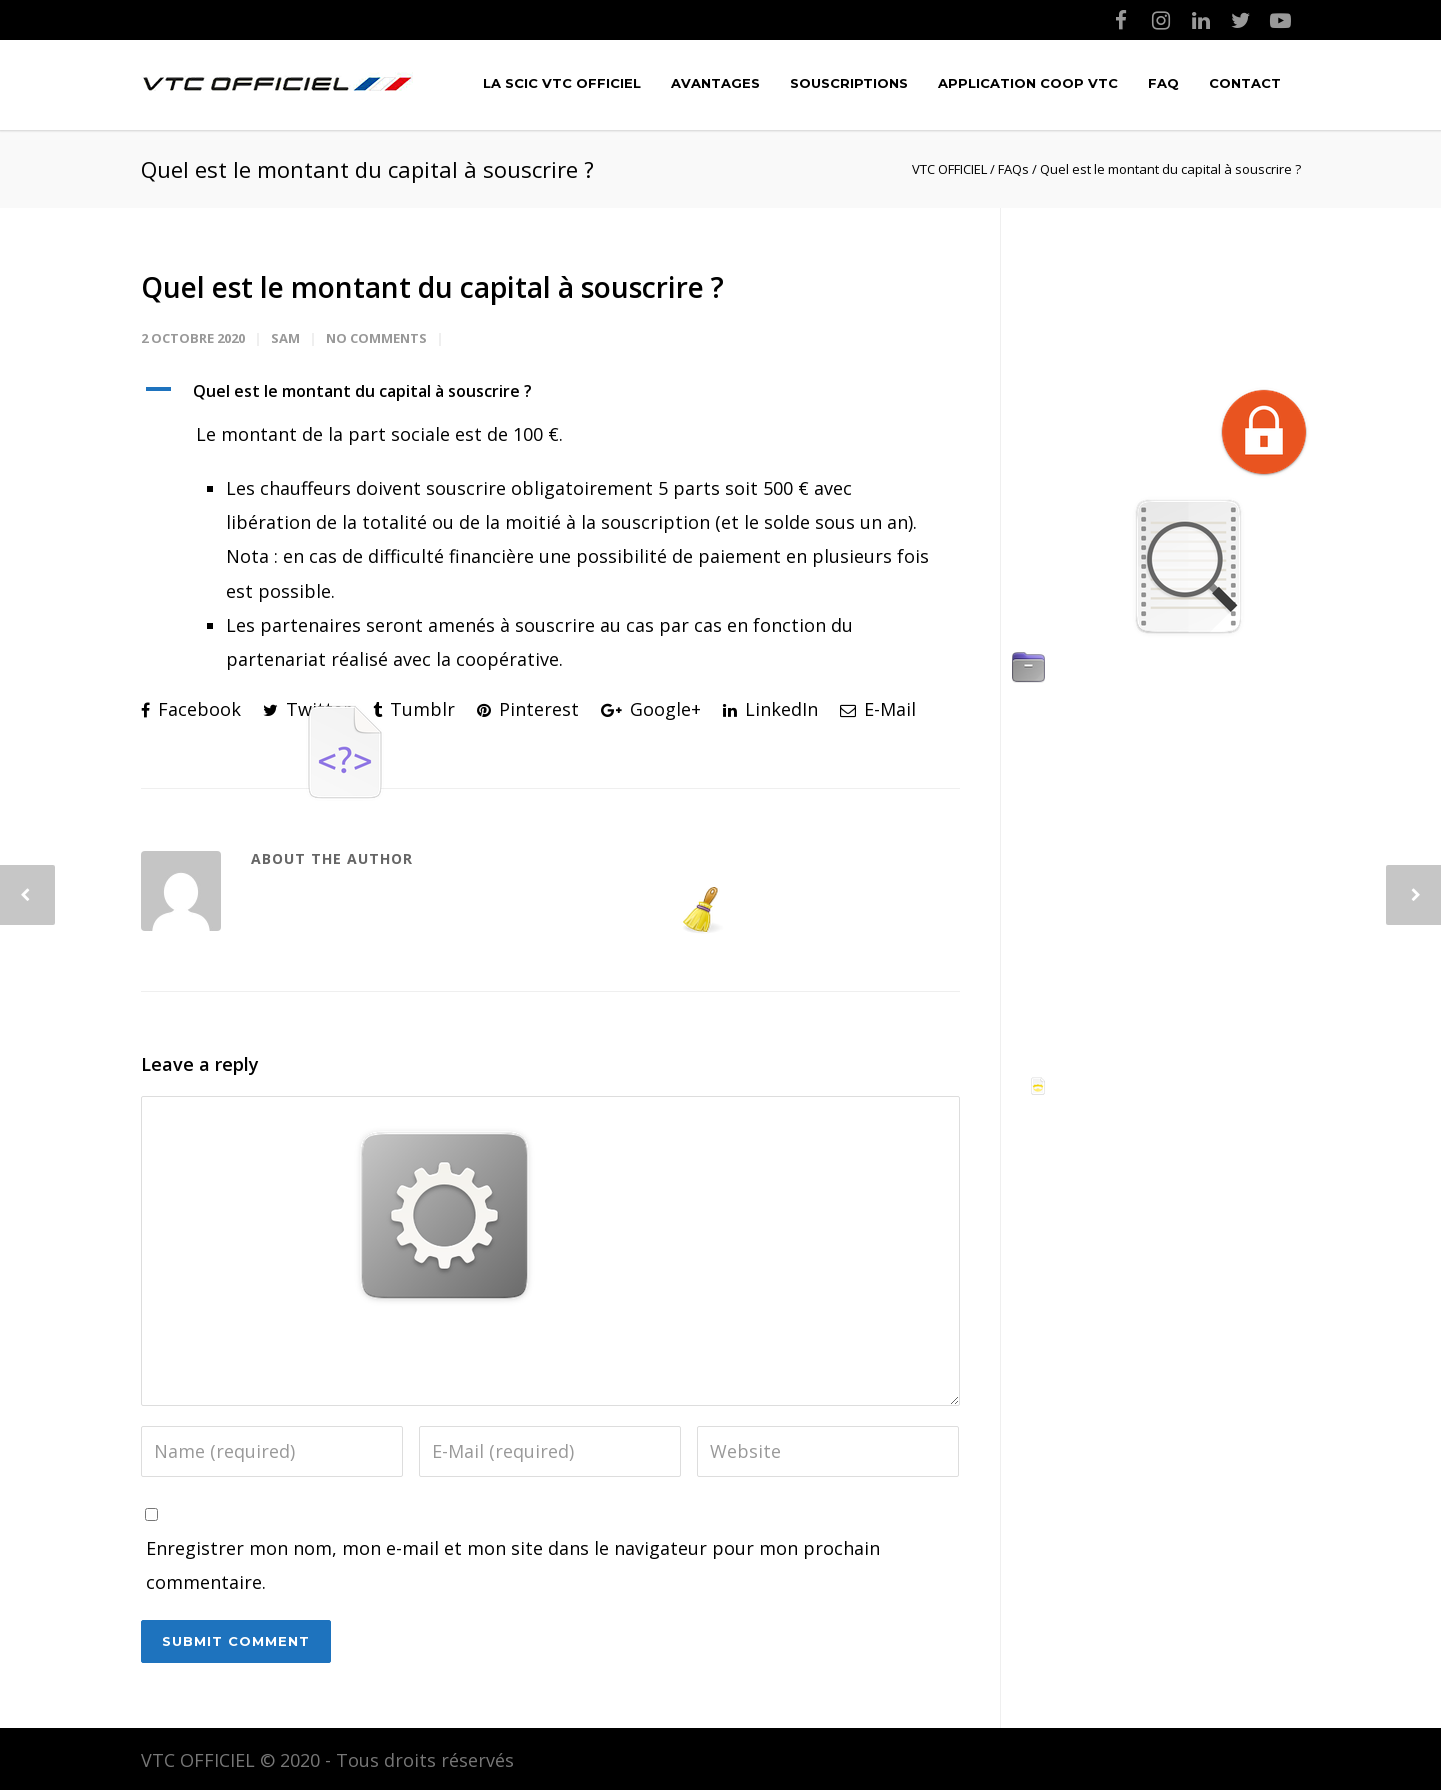 This screenshot has height=1790, width=1441. I want to click on open system logs viewer, so click(1188, 566).